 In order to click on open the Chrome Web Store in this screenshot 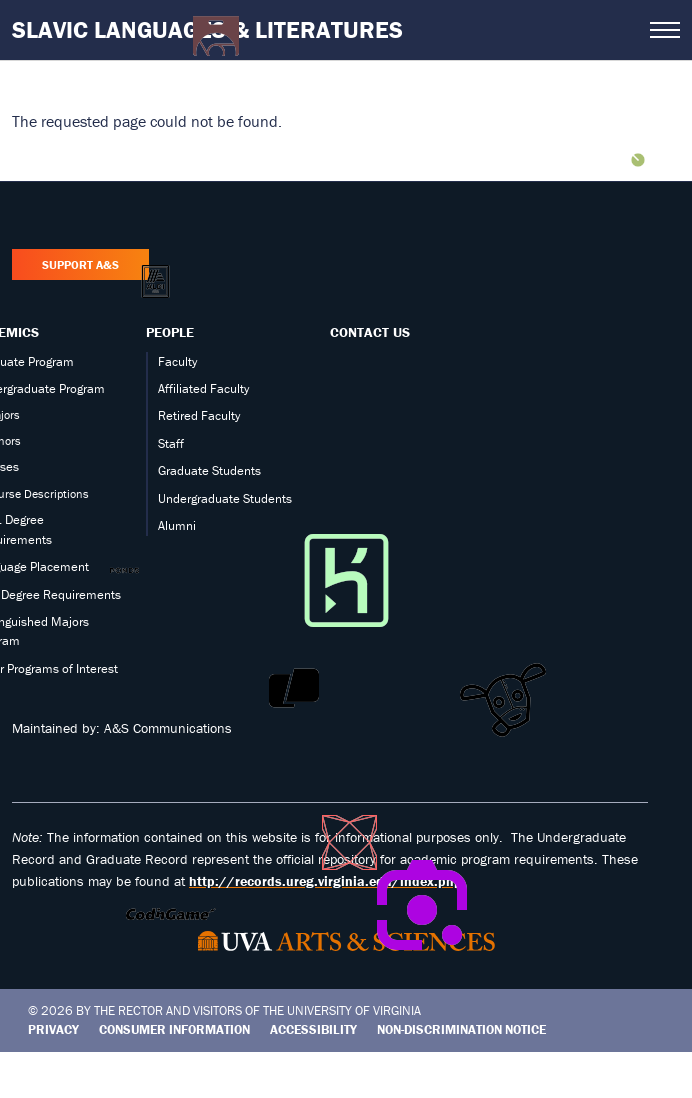, I will do `click(216, 36)`.